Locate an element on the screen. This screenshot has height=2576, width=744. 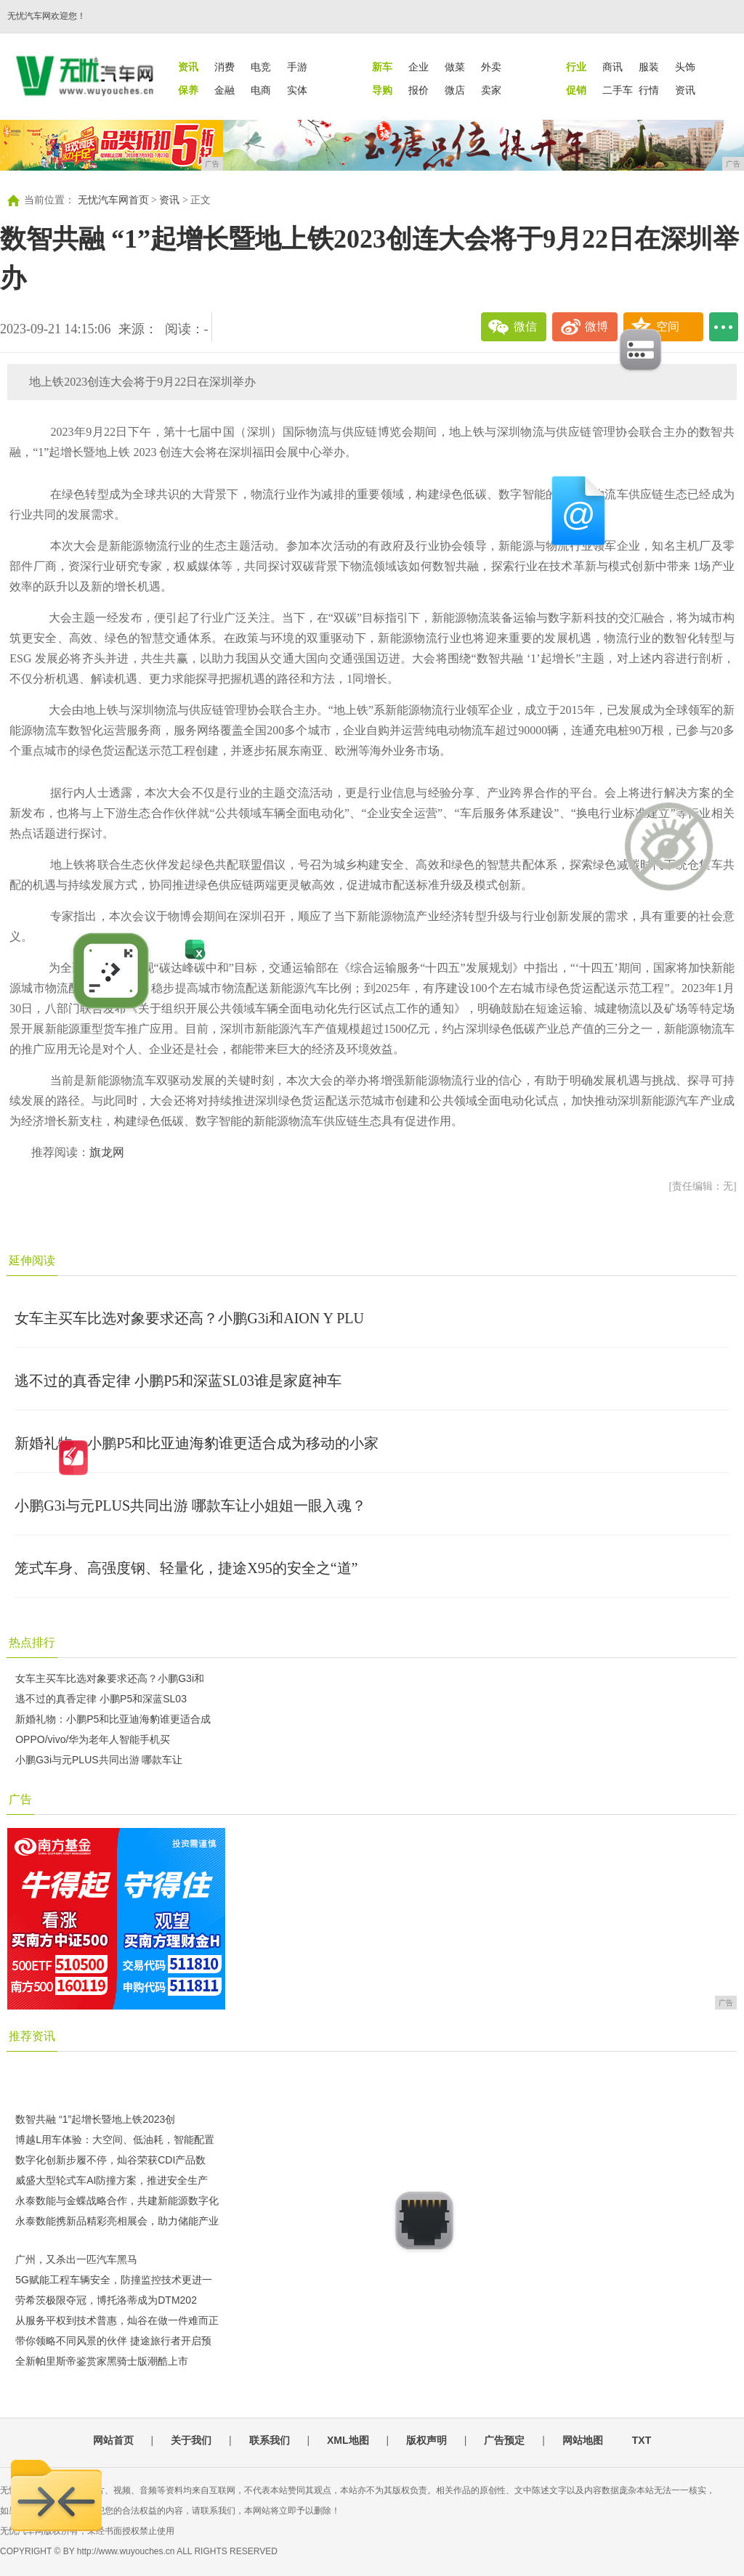
postscript document file type indicator is located at coordinates (73, 1458).